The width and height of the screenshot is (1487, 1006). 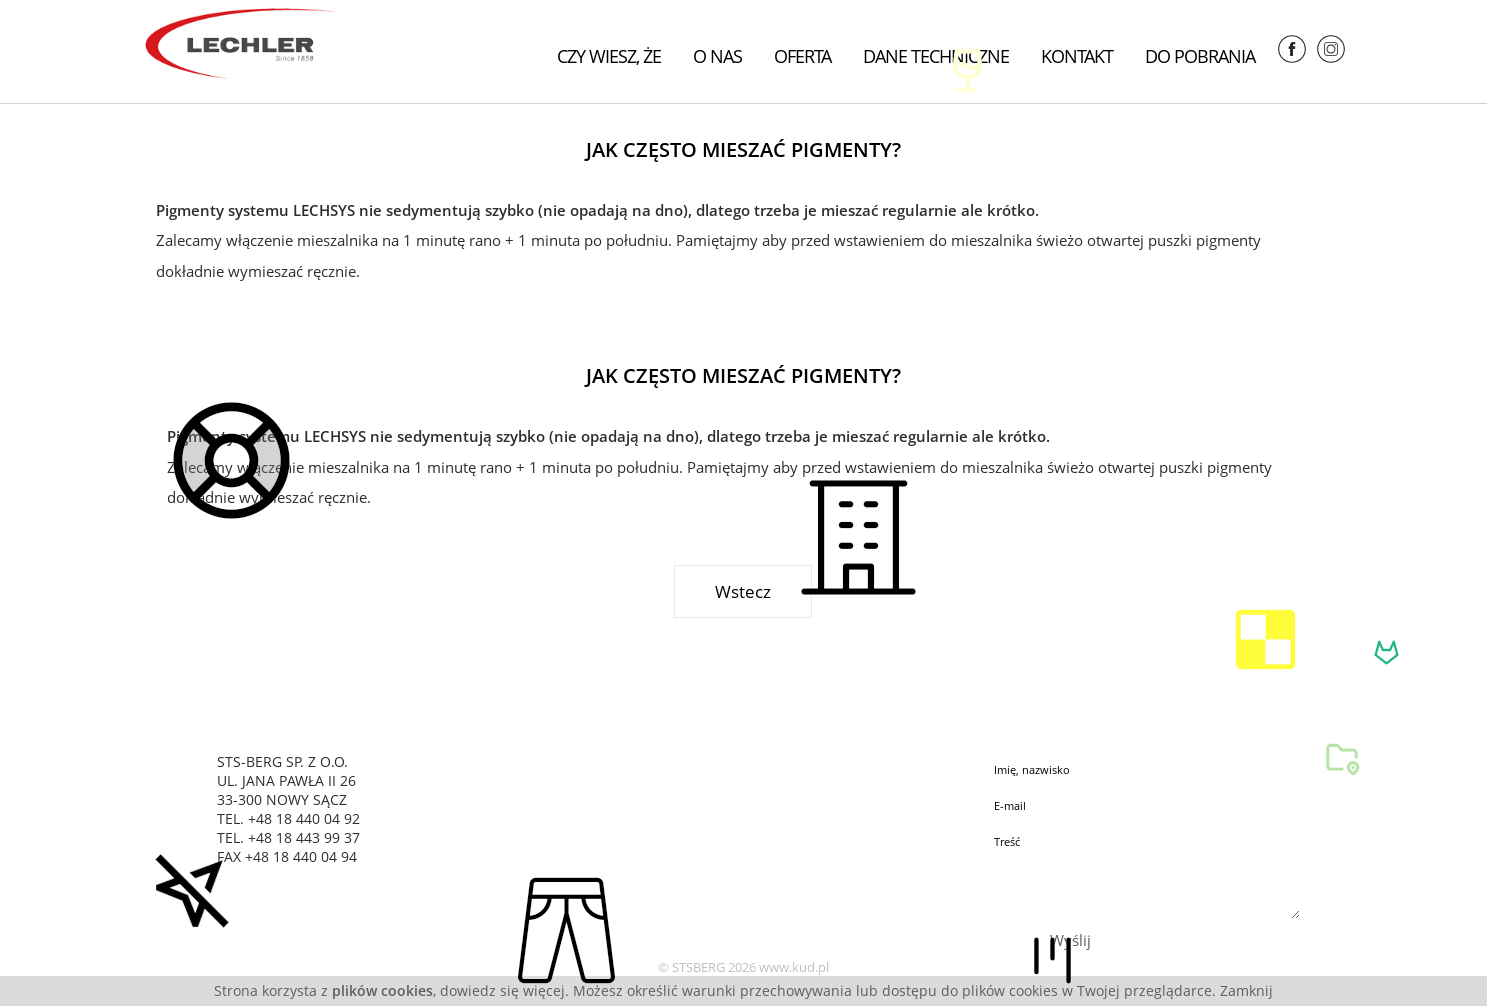 What do you see at coordinates (1386, 652) in the screenshot?
I see `link to GitLab repository` at bounding box center [1386, 652].